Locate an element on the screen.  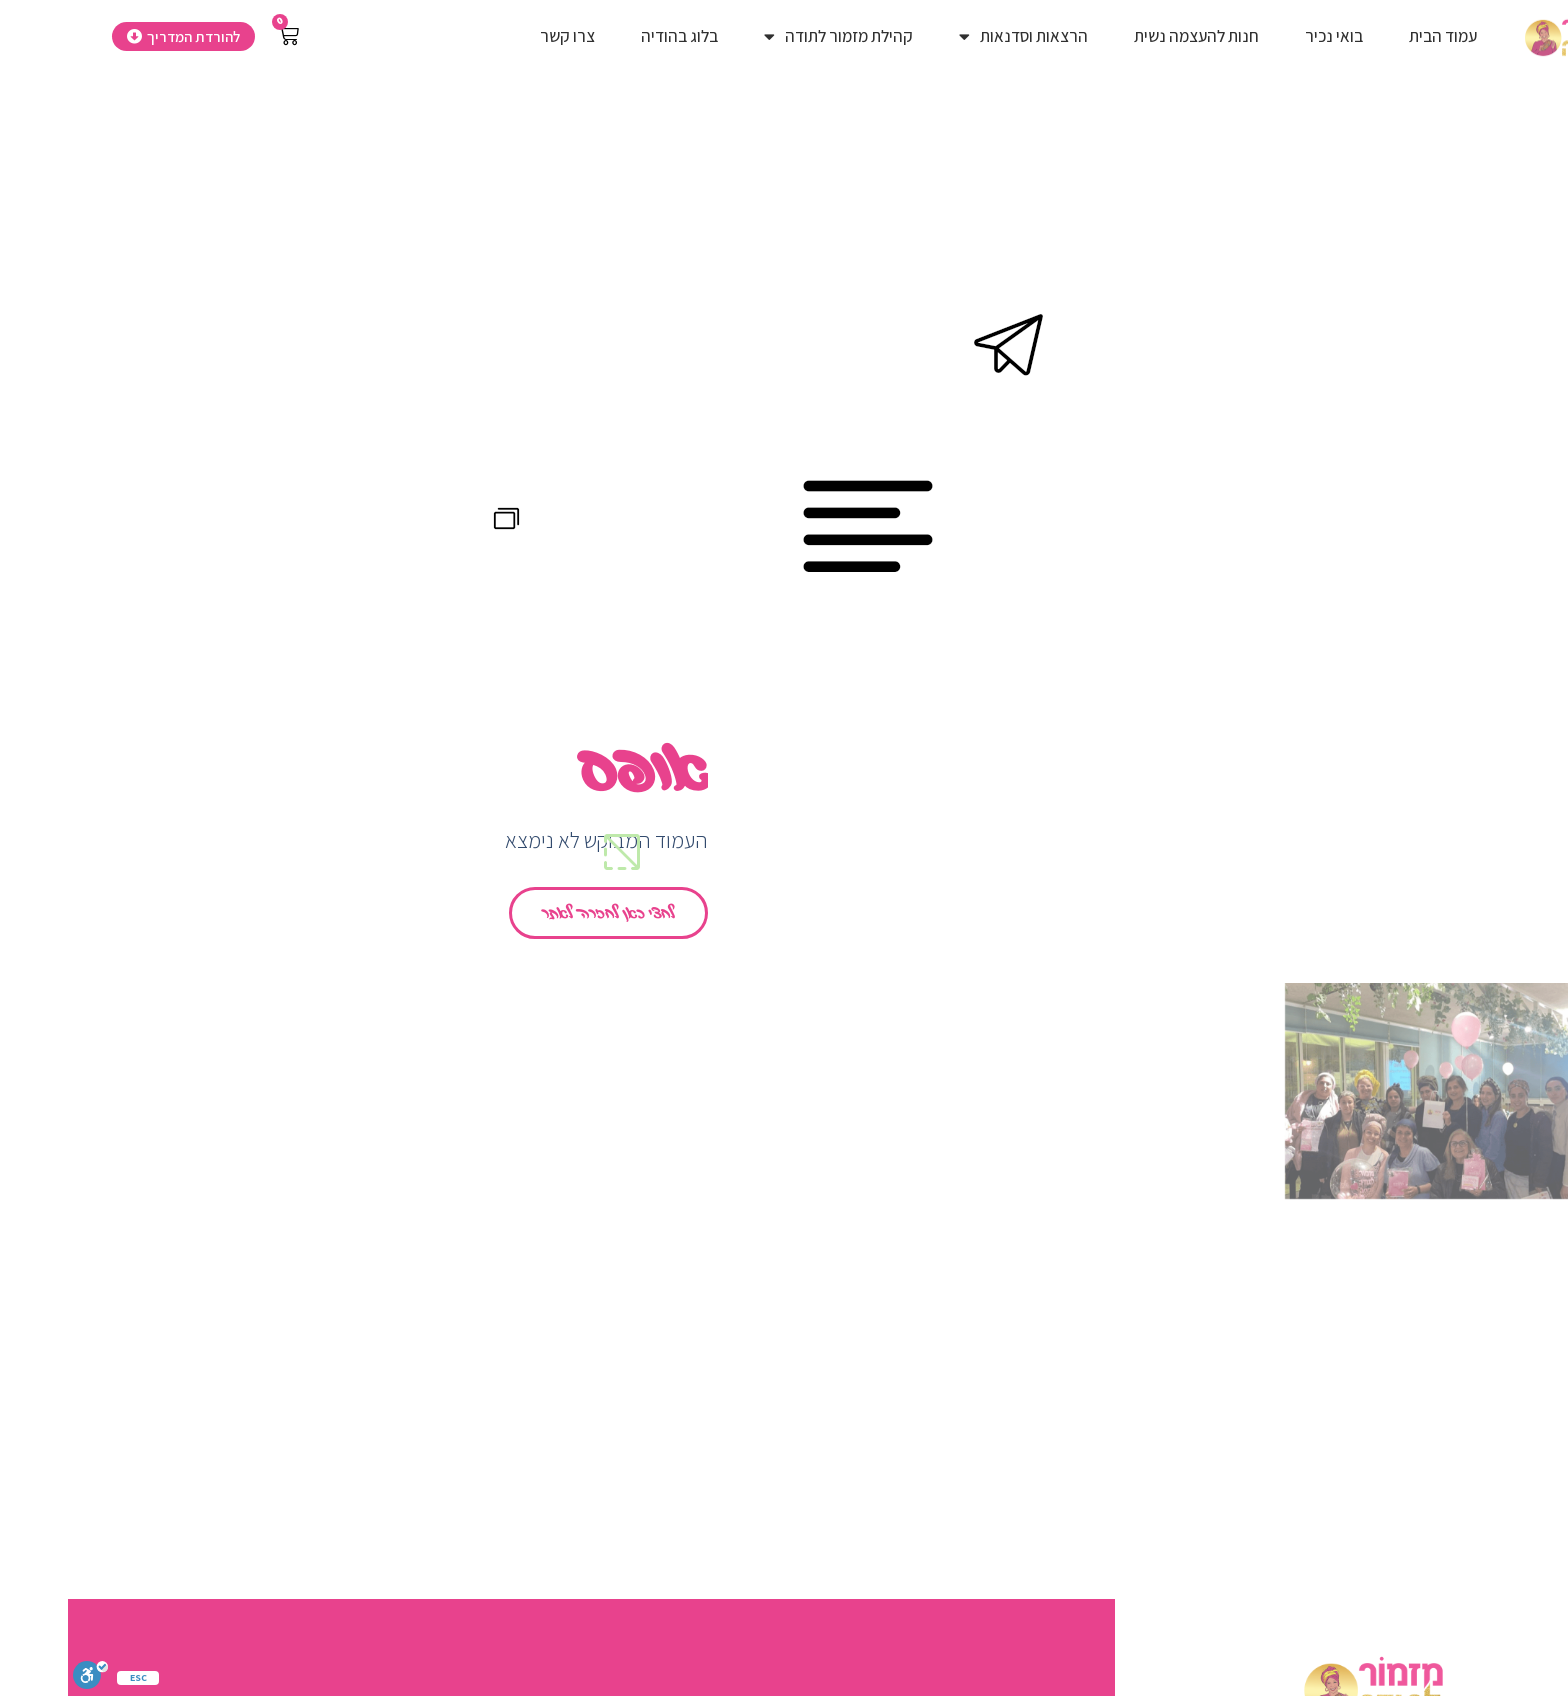
align text to the left is located at coordinates (868, 529).